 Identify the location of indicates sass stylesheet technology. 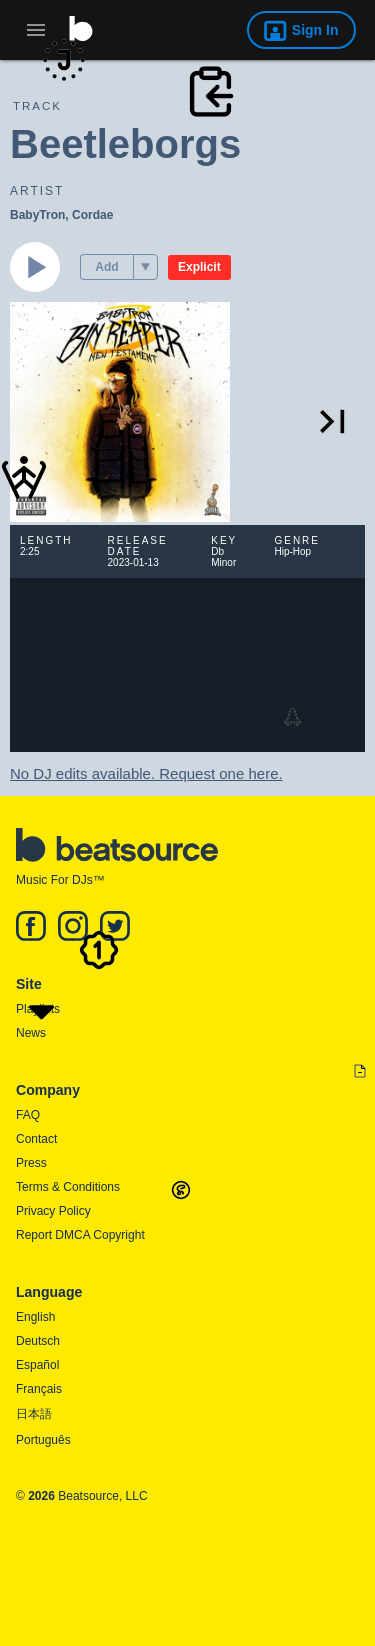
(181, 1190).